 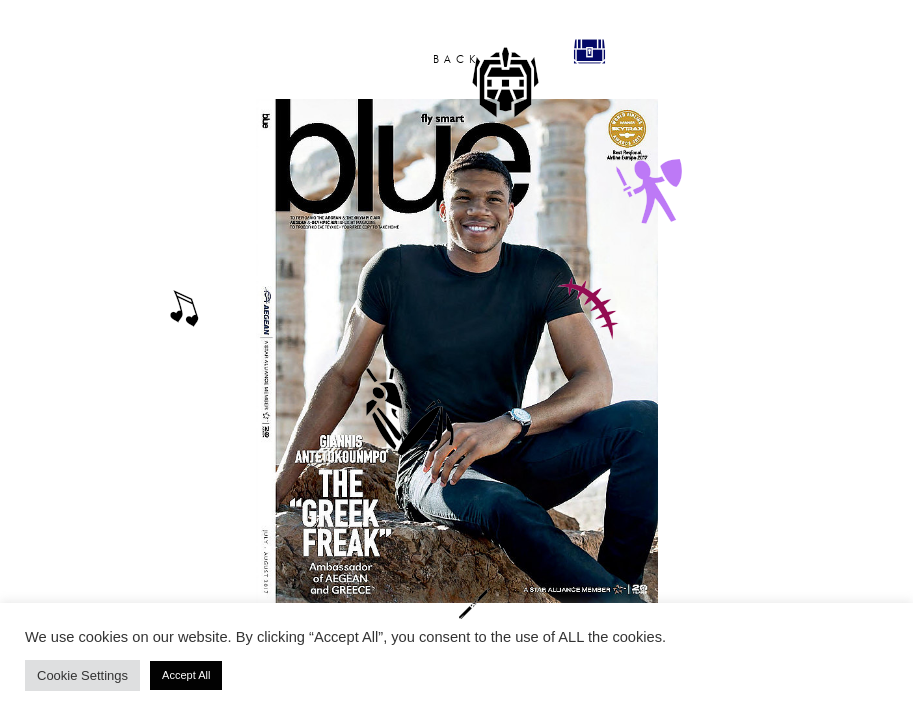 What do you see at coordinates (410, 412) in the screenshot?
I see `indicates insect or bug-type creature in game` at bounding box center [410, 412].